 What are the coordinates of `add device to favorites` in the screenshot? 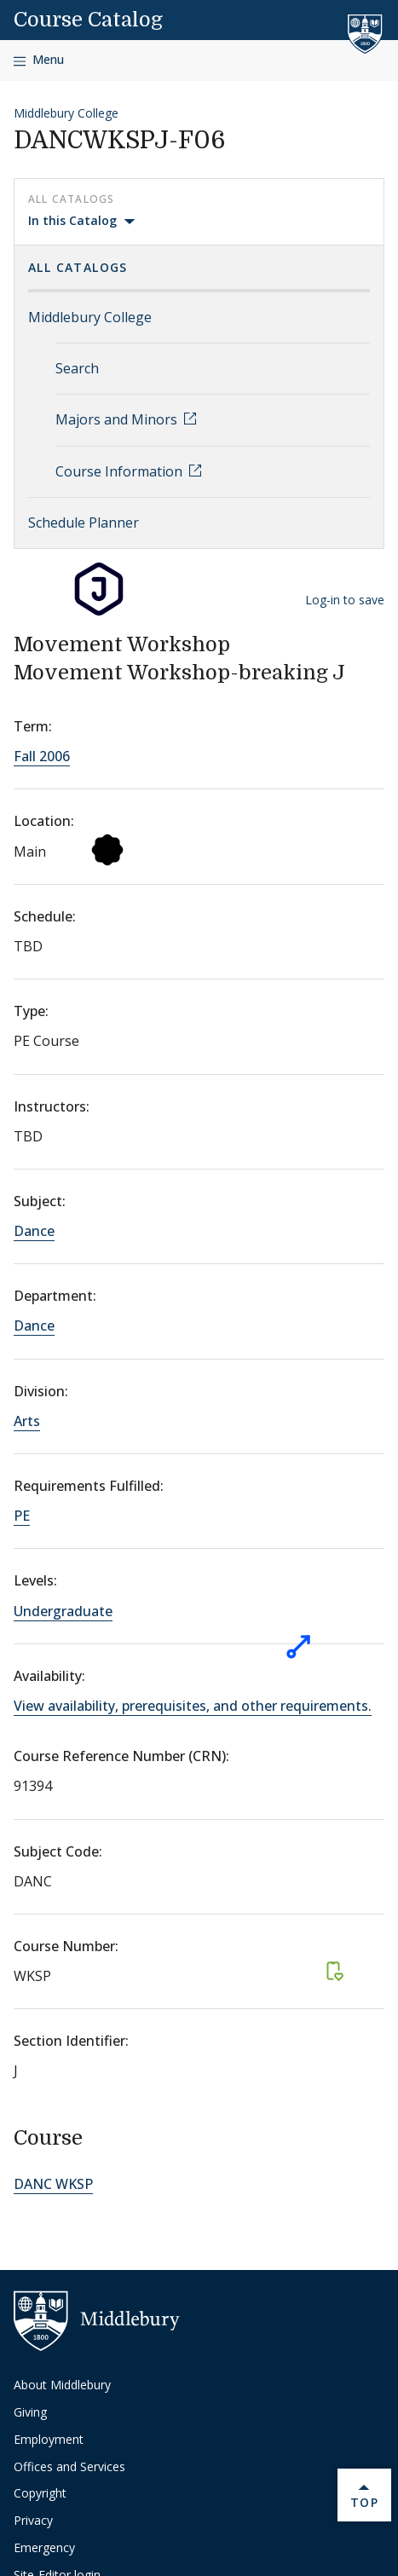 It's located at (333, 1971).